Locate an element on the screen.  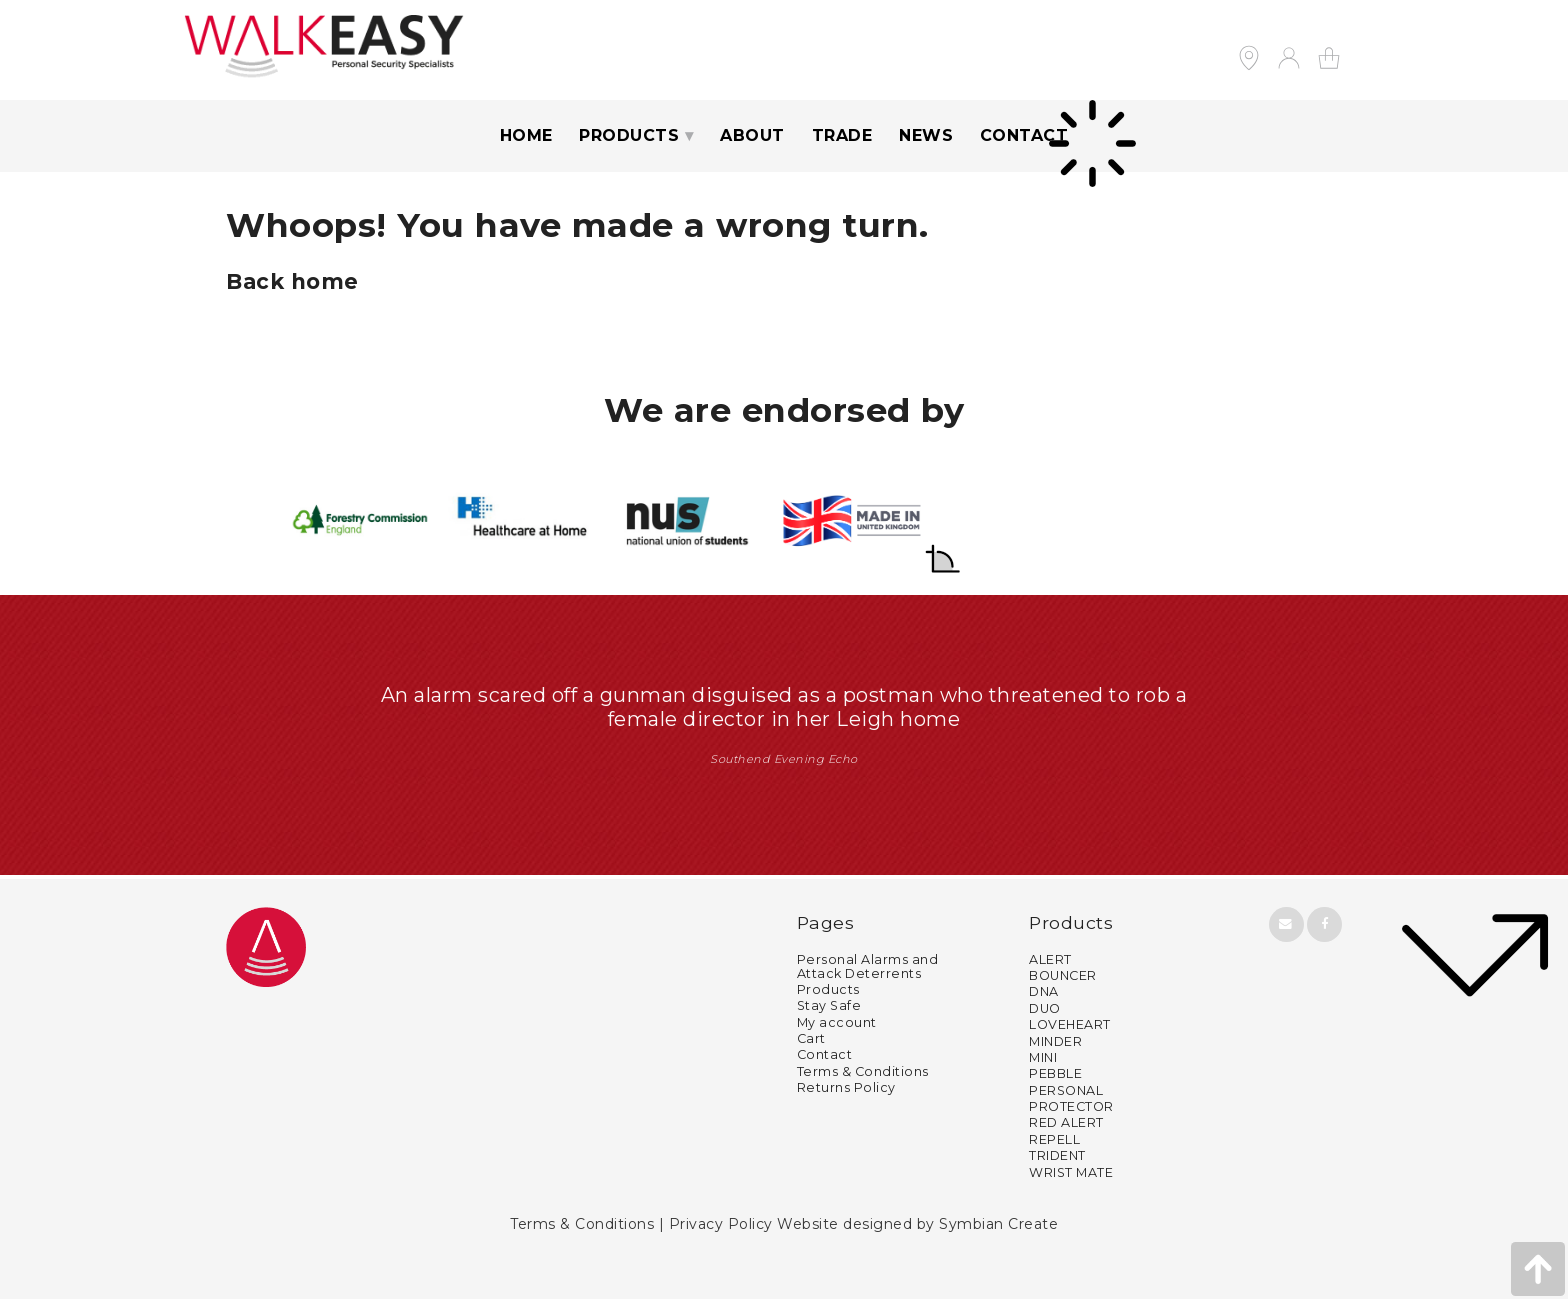
indicates content is loading is located at coordinates (1092, 143).